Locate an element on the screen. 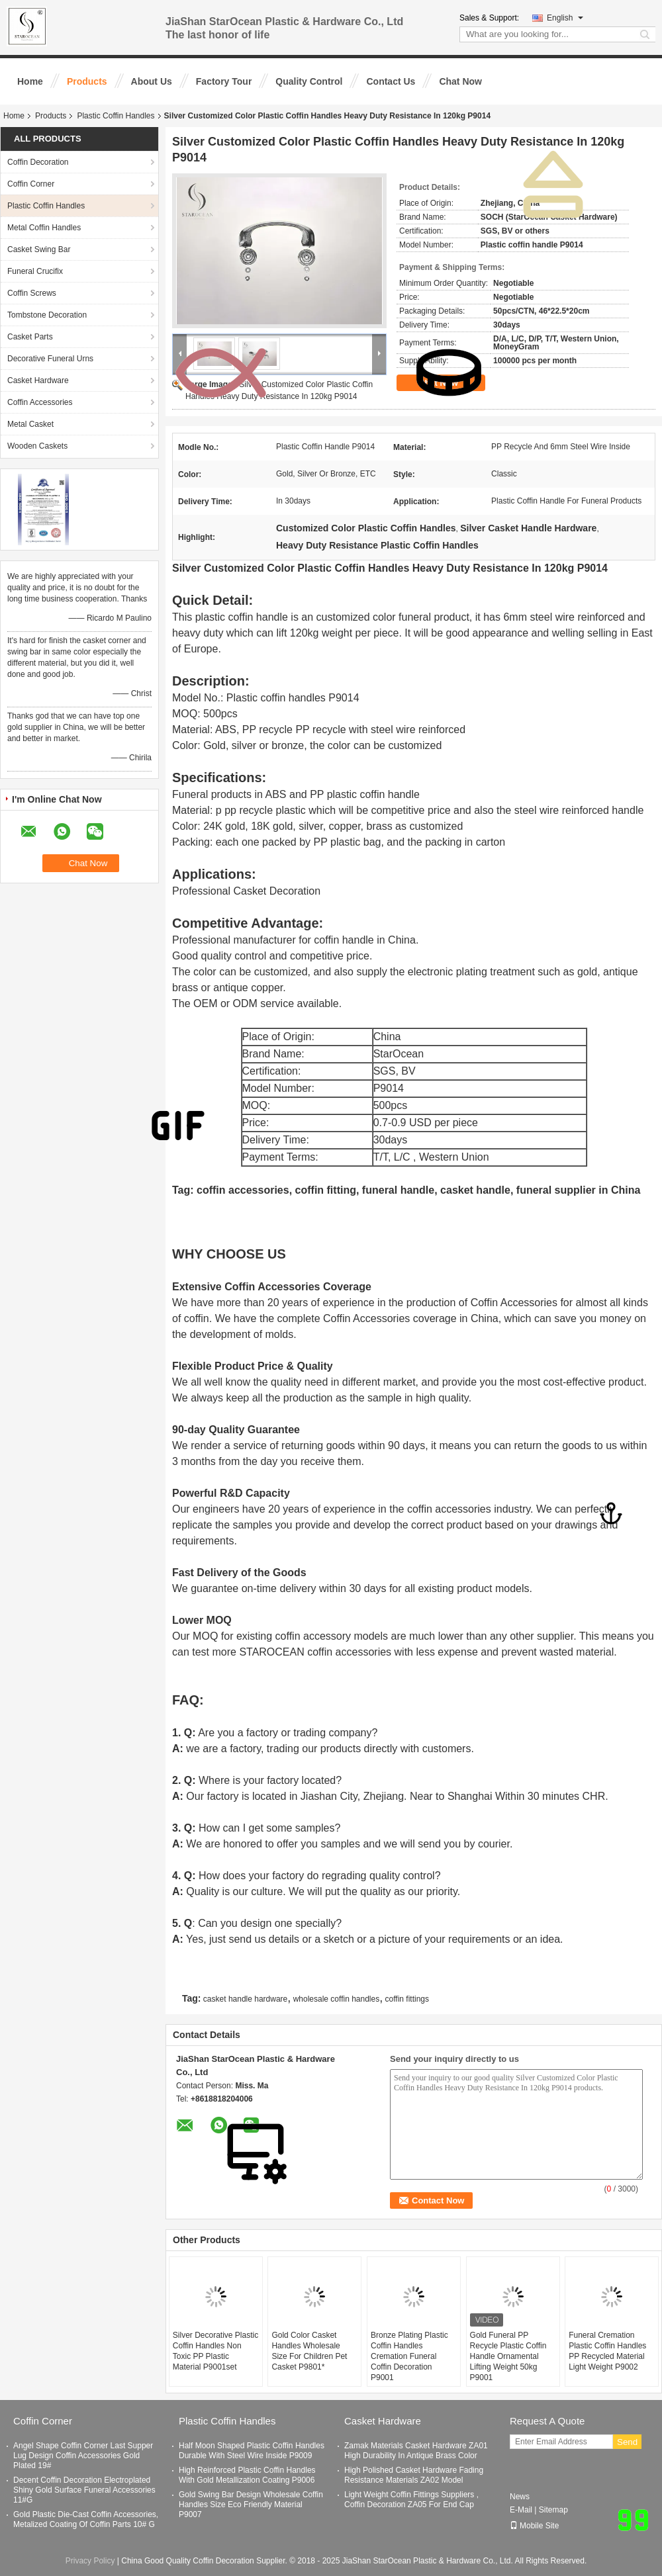 This screenshot has width=662, height=2576. view your coin balance or currency is located at coordinates (449, 373).